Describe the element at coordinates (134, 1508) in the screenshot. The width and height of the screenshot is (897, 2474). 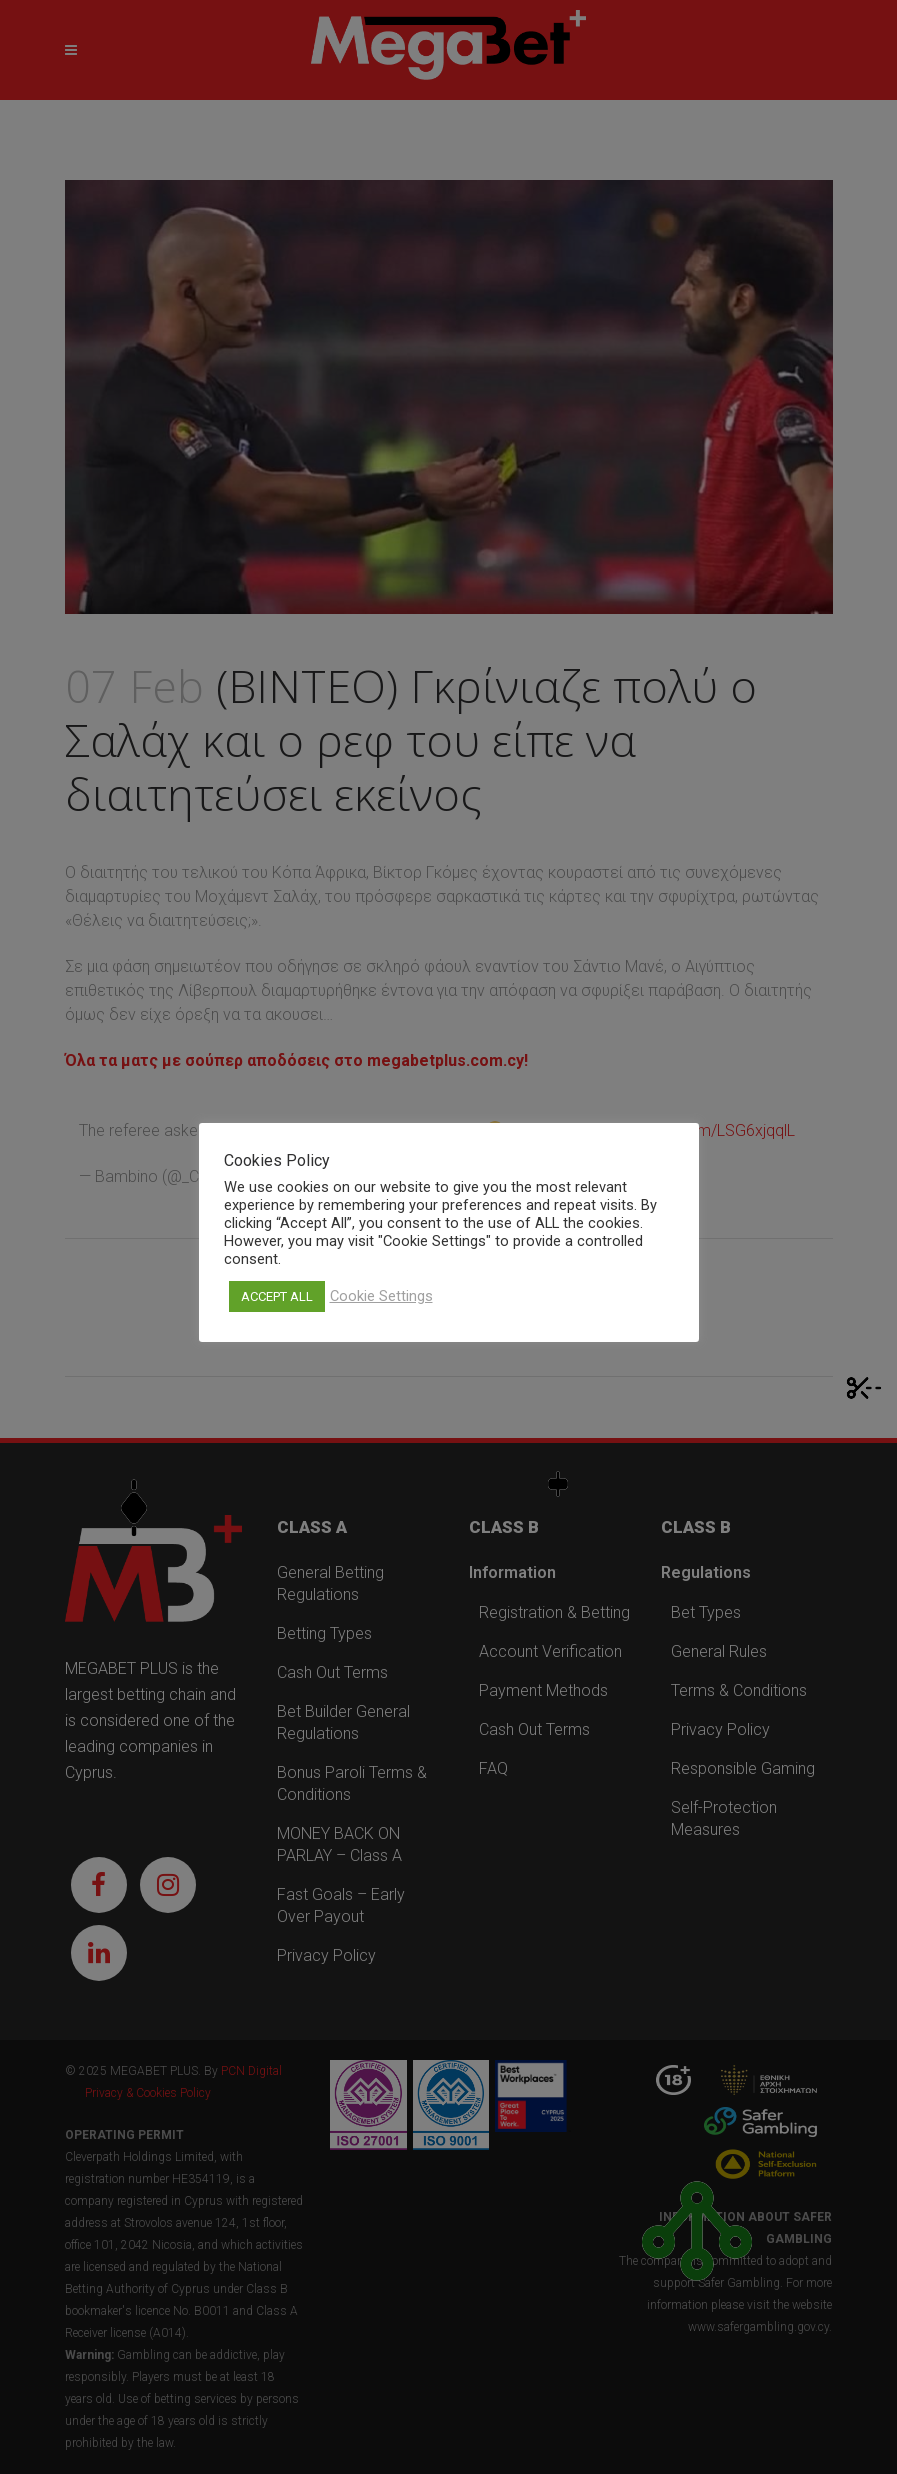
I see `align keyframe to vertical center` at that location.